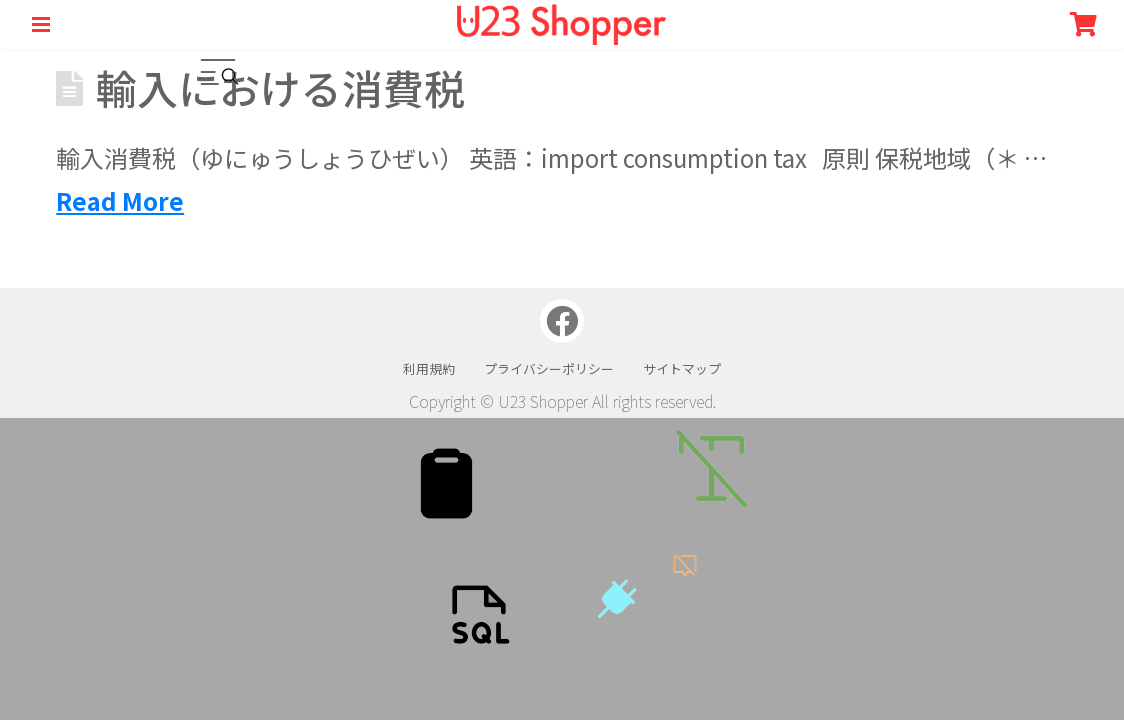 This screenshot has height=720, width=1124. Describe the element at coordinates (218, 72) in the screenshot. I see `search within a list or document` at that location.